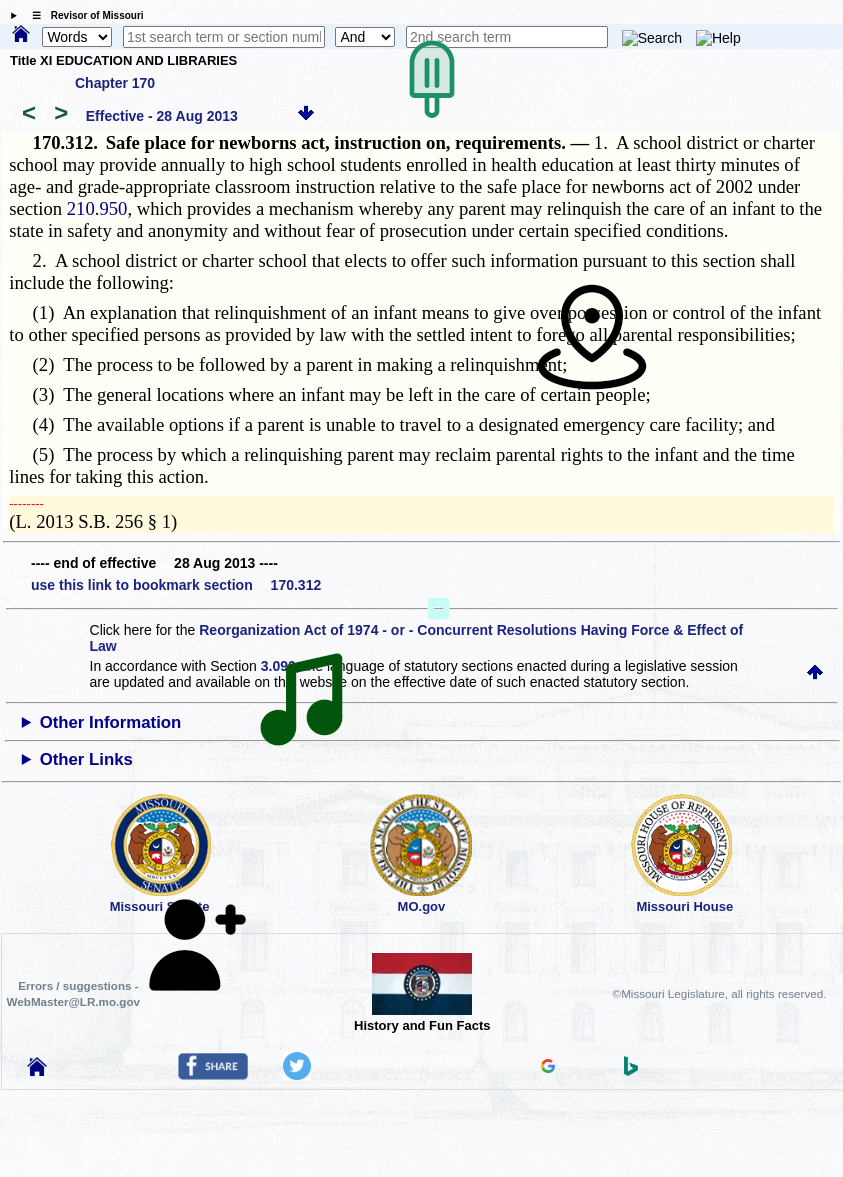  What do you see at coordinates (432, 78) in the screenshot?
I see `access dessert or frozen treats category` at bounding box center [432, 78].